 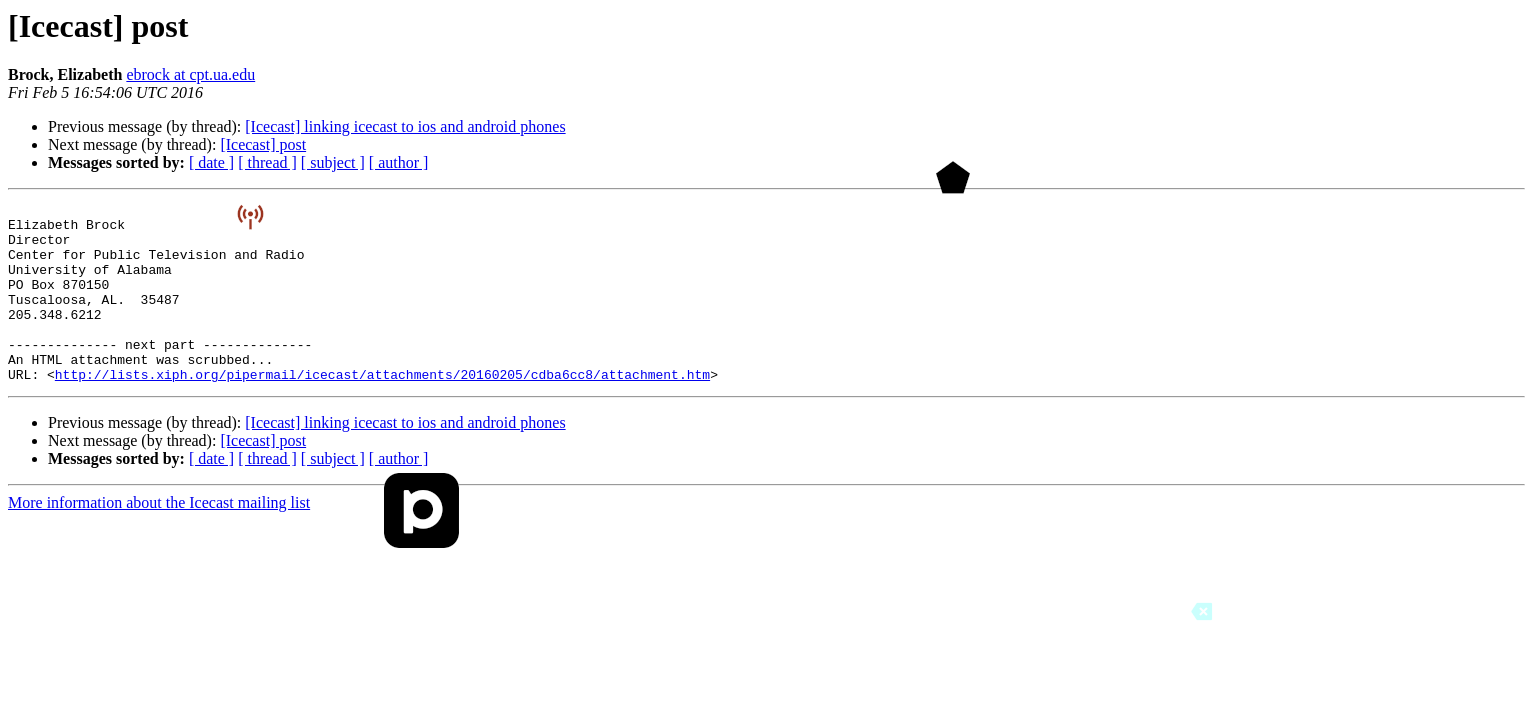 What do you see at coordinates (250, 216) in the screenshot?
I see `start a live broadcast or stream` at bounding box center [250, 216].